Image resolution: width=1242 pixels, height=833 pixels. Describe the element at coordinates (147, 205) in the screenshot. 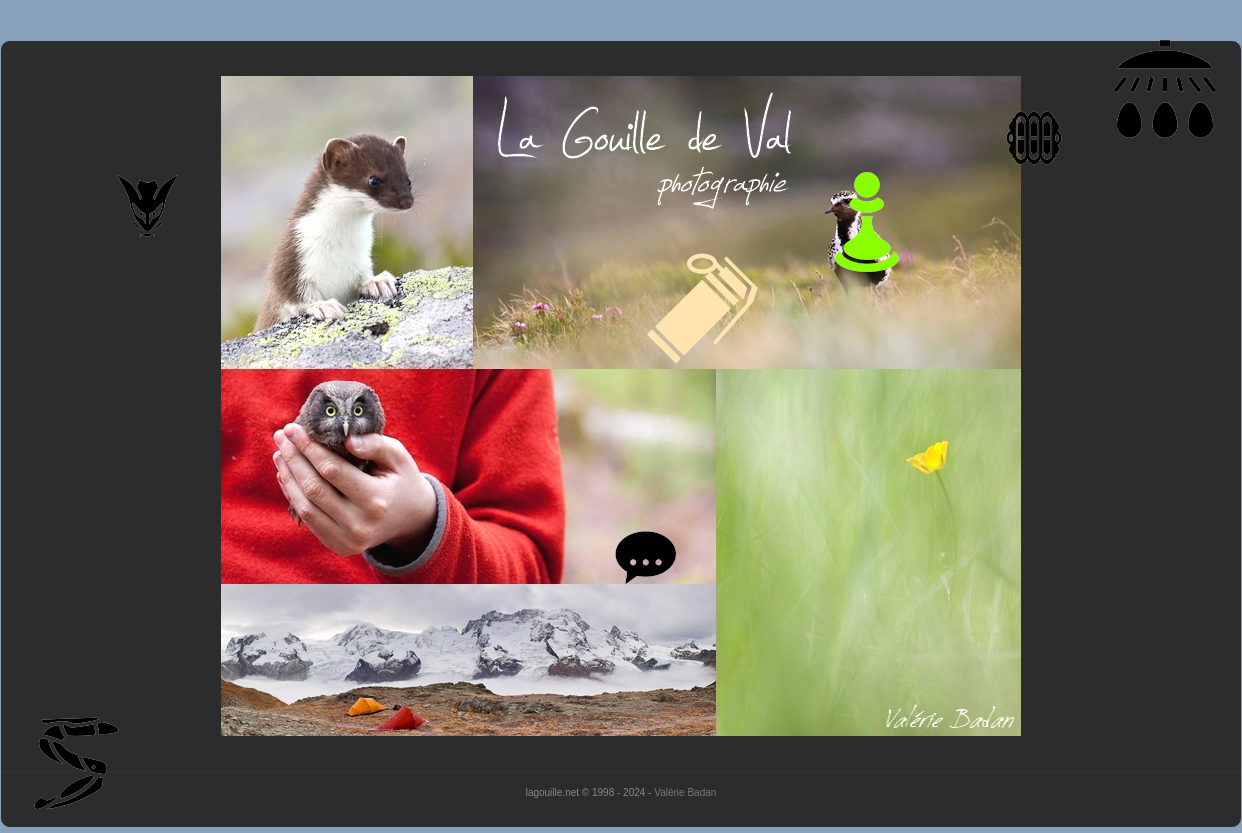

I see `select reptile or dragon character class` at that location.